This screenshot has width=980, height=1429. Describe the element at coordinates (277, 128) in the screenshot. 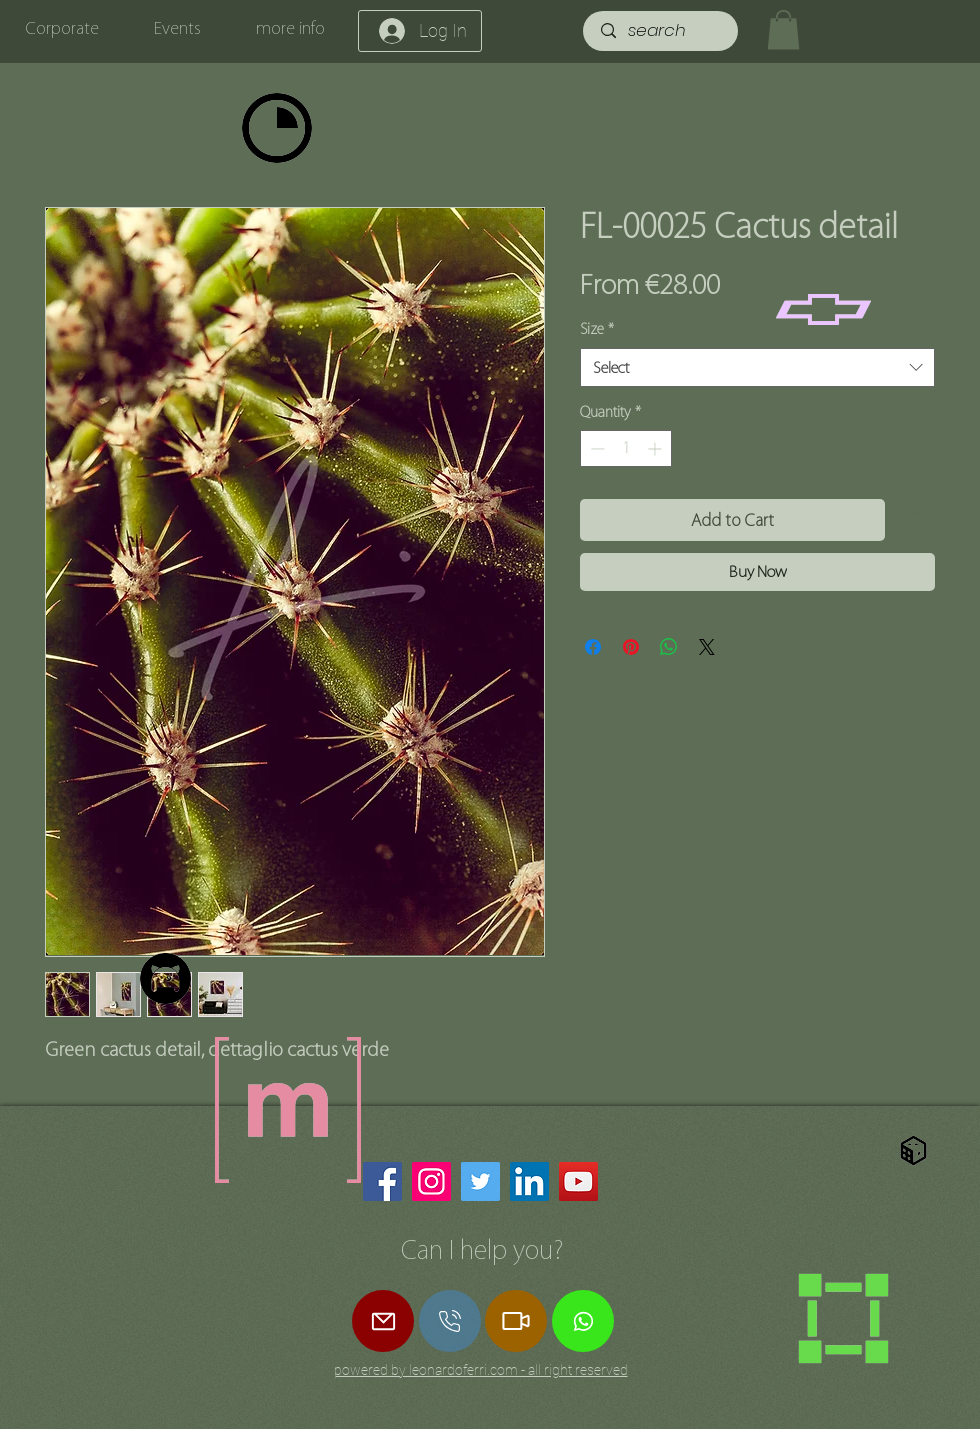

I see `indicates 25% progress or completion` at that location.